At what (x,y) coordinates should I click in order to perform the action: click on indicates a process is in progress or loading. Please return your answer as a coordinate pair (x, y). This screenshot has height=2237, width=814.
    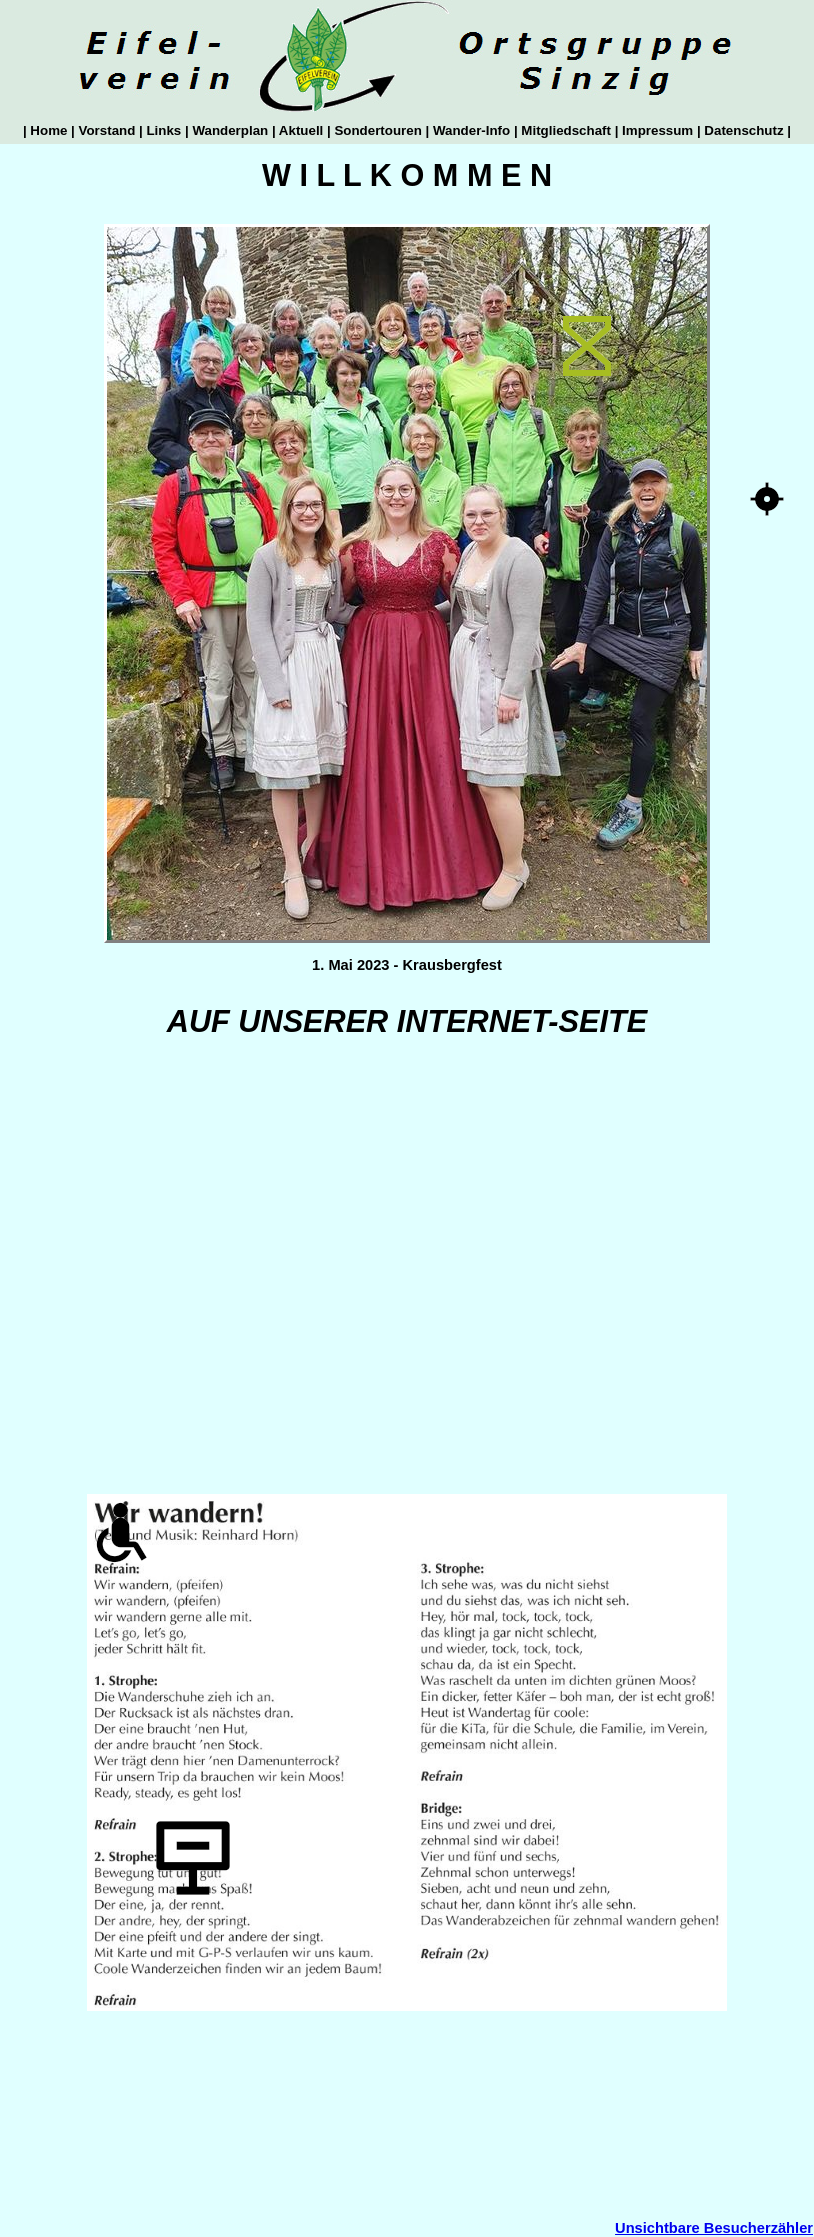
    Looking at the image, I should click on (587, 346).